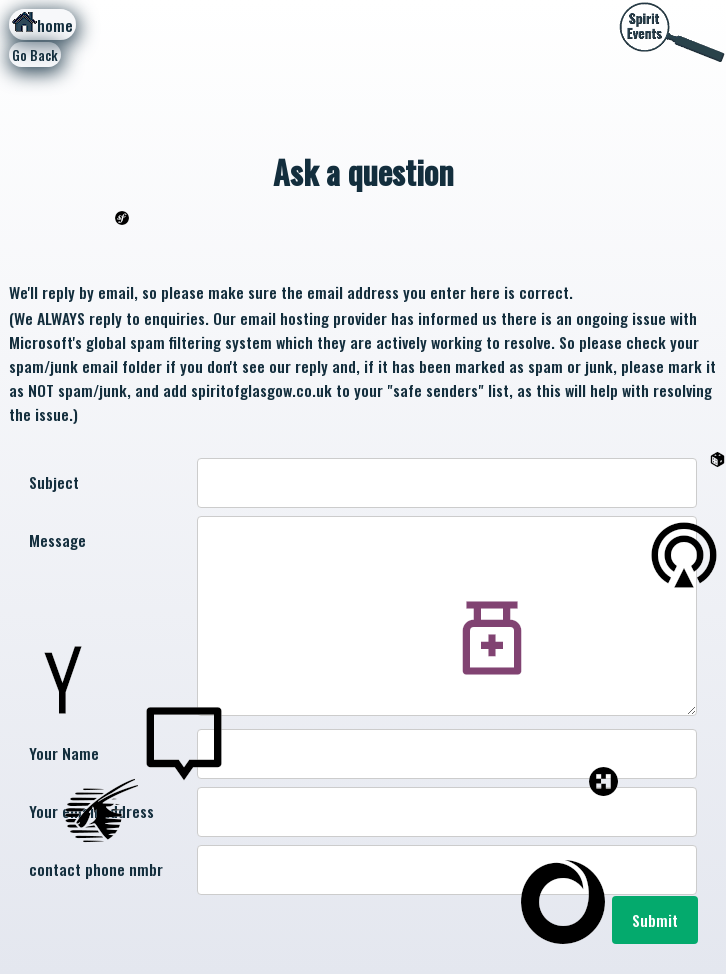 The height and width of the screenshot is (974, 726). What do you see at coordinates (492, 638) in the screenshot?
I see `view medication information` at bounding box center [492, 638].